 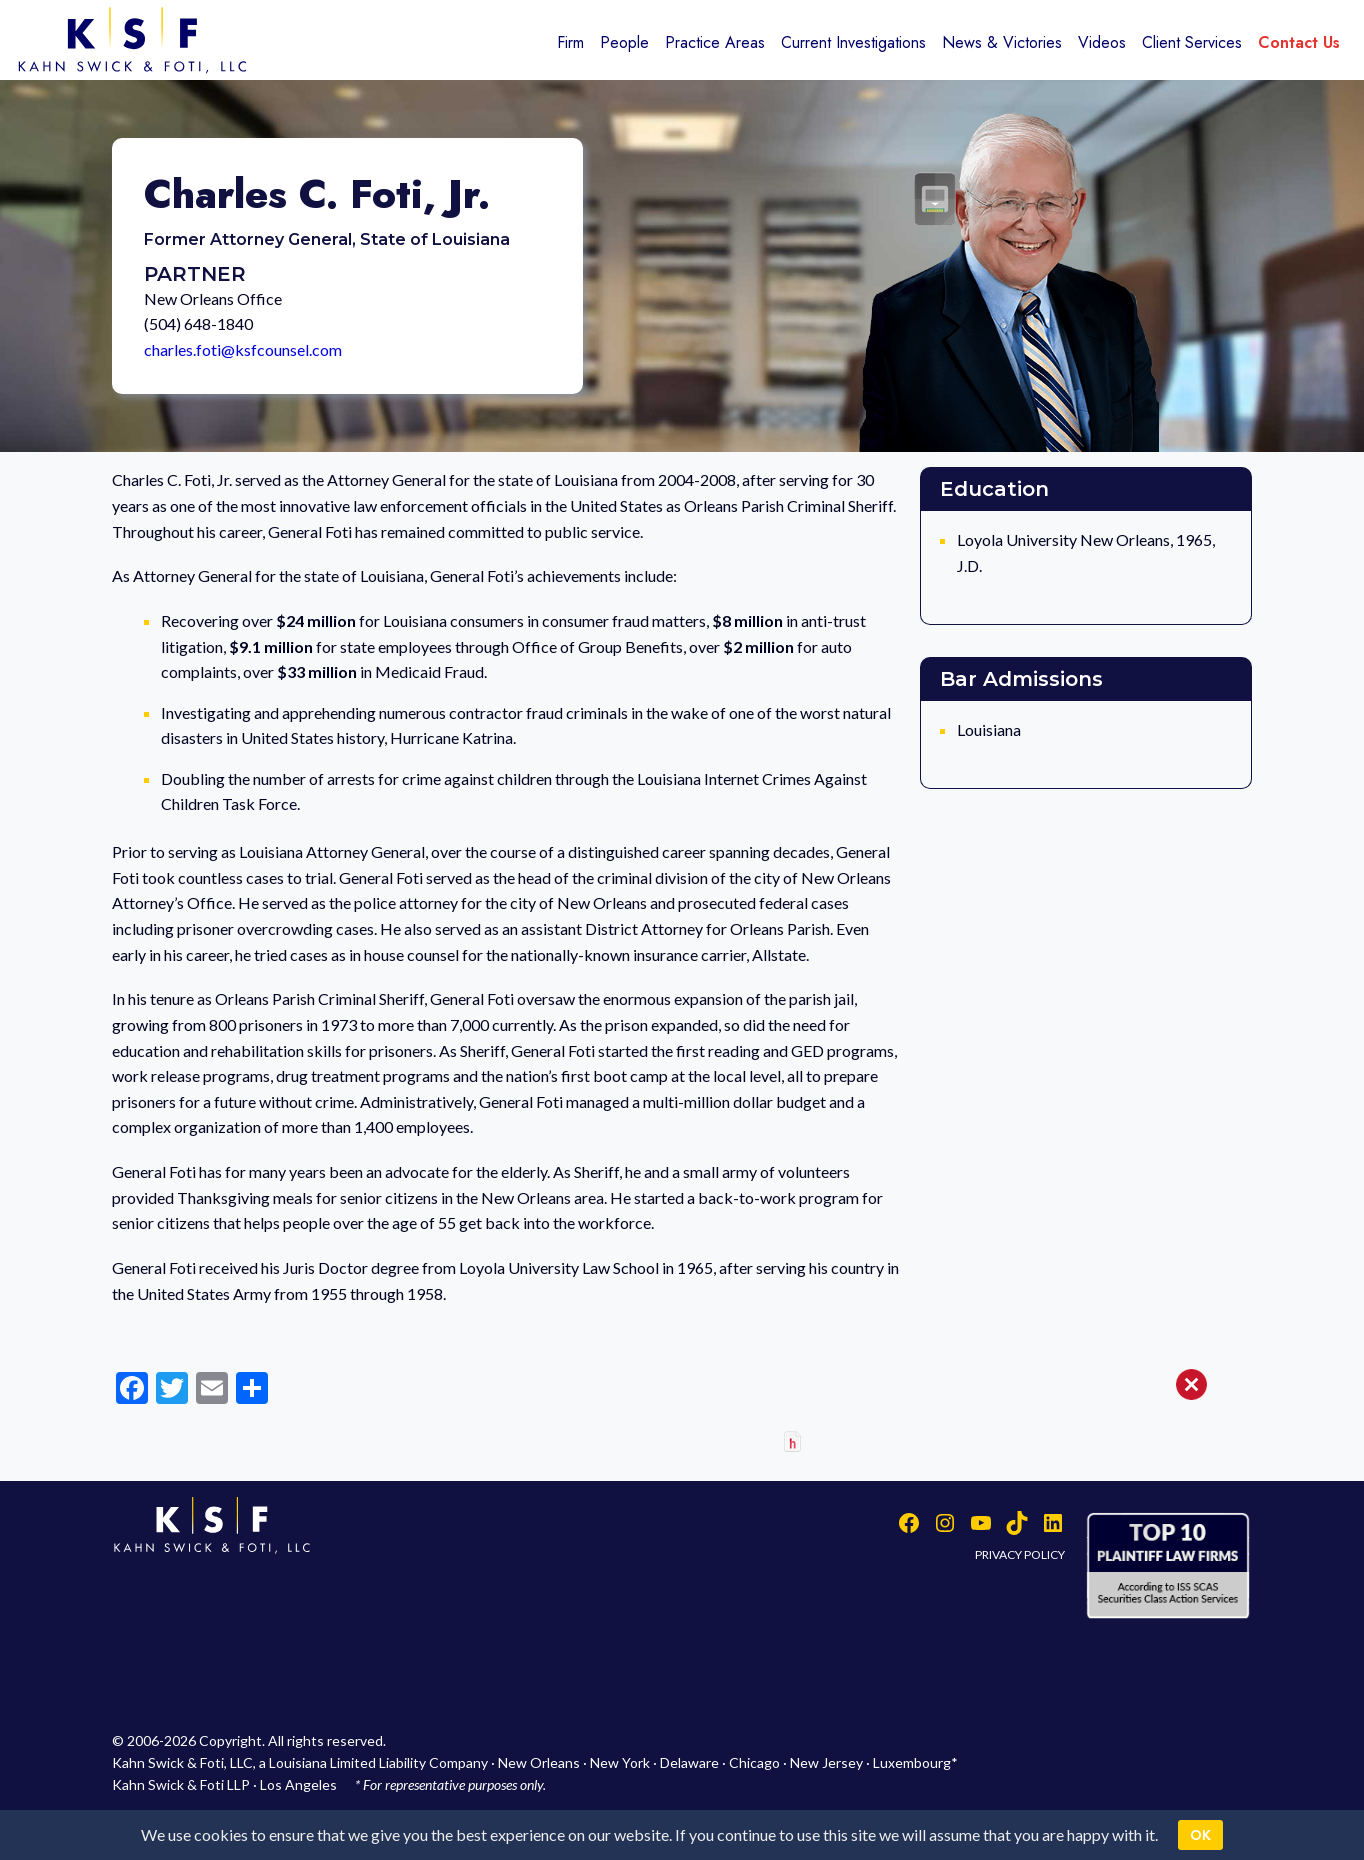 I want to click on dismiss or cancel a dialog, so click(x=1191, y=1384).